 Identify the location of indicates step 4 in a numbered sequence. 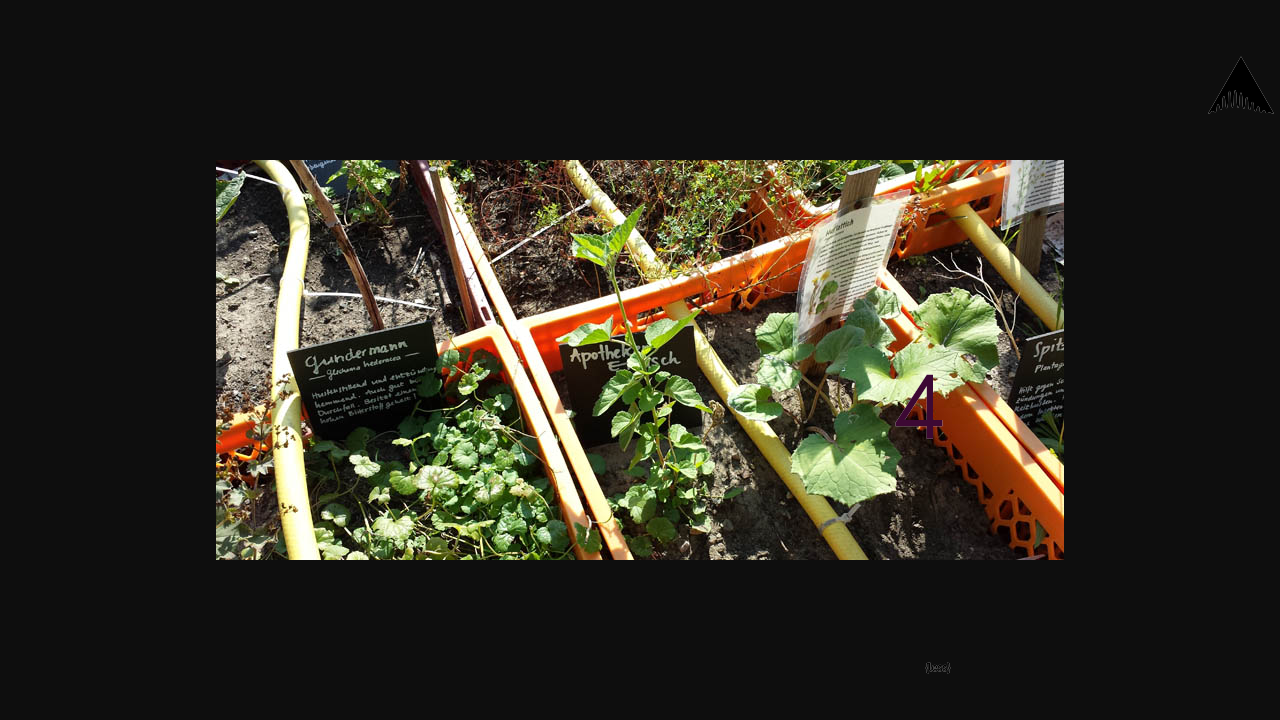
(920, 407).